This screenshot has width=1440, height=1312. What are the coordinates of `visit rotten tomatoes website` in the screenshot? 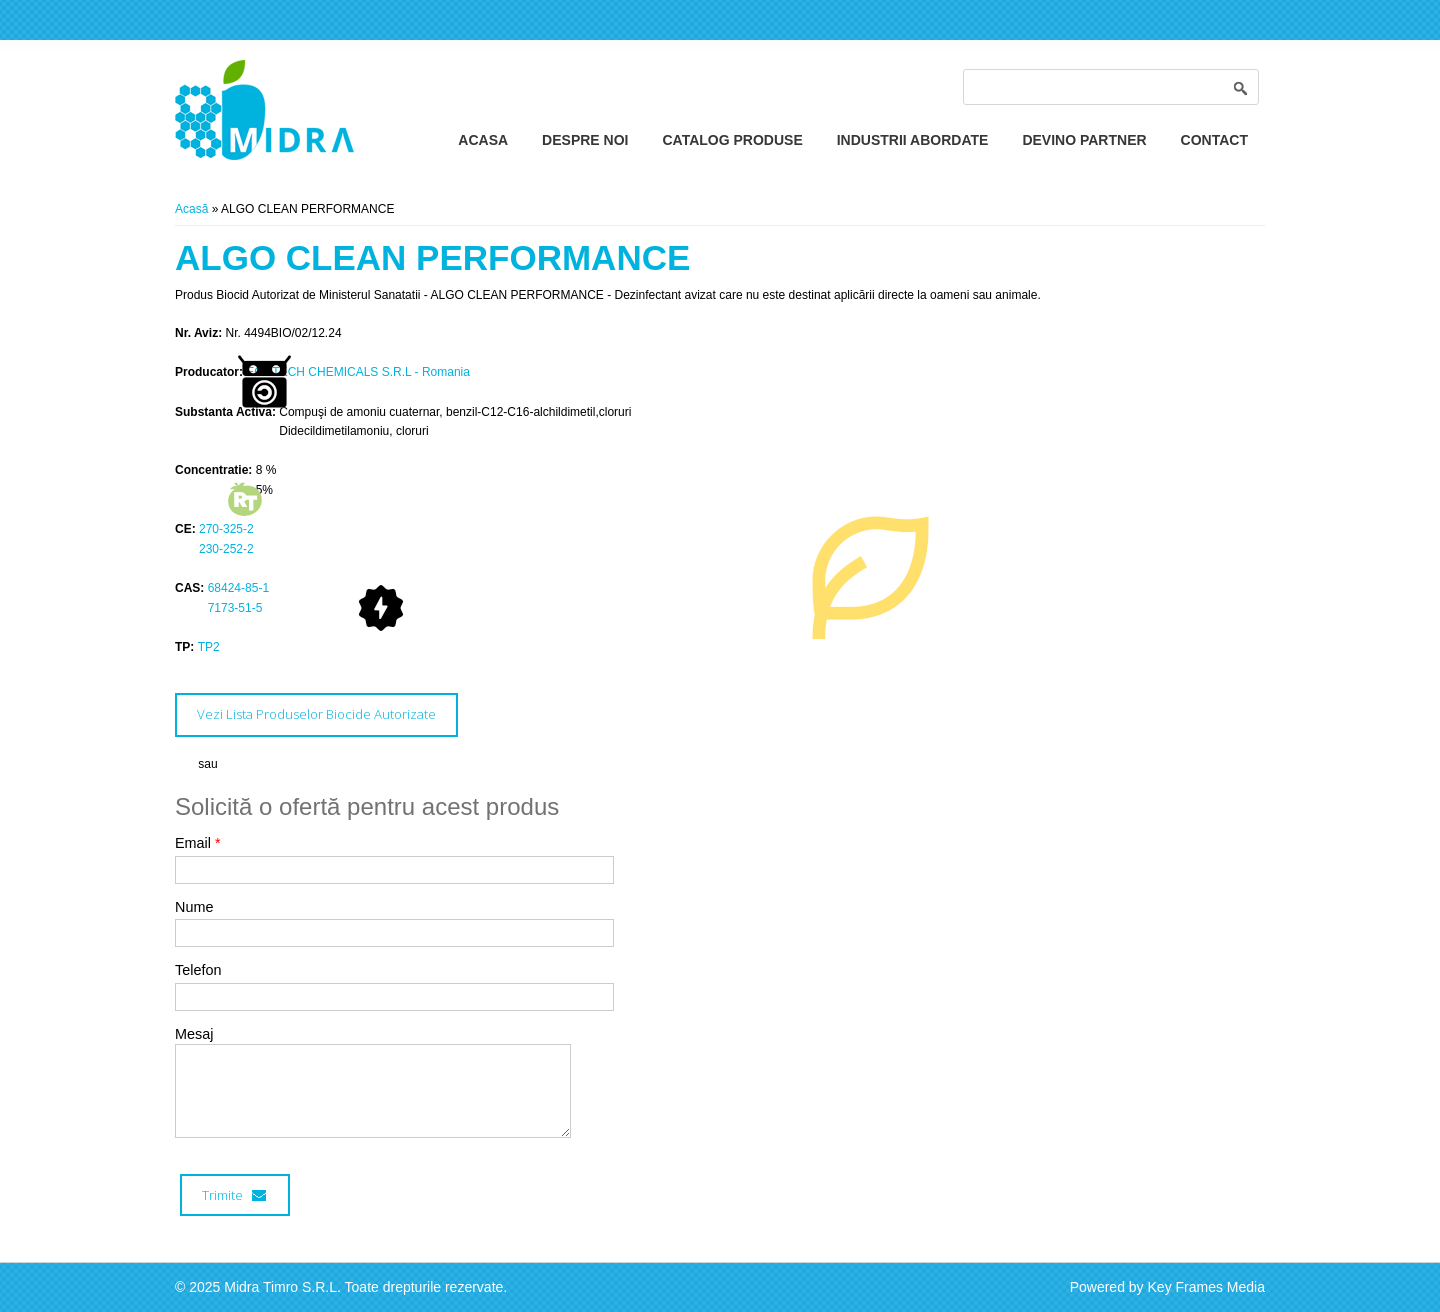 It's located at (245, 499).